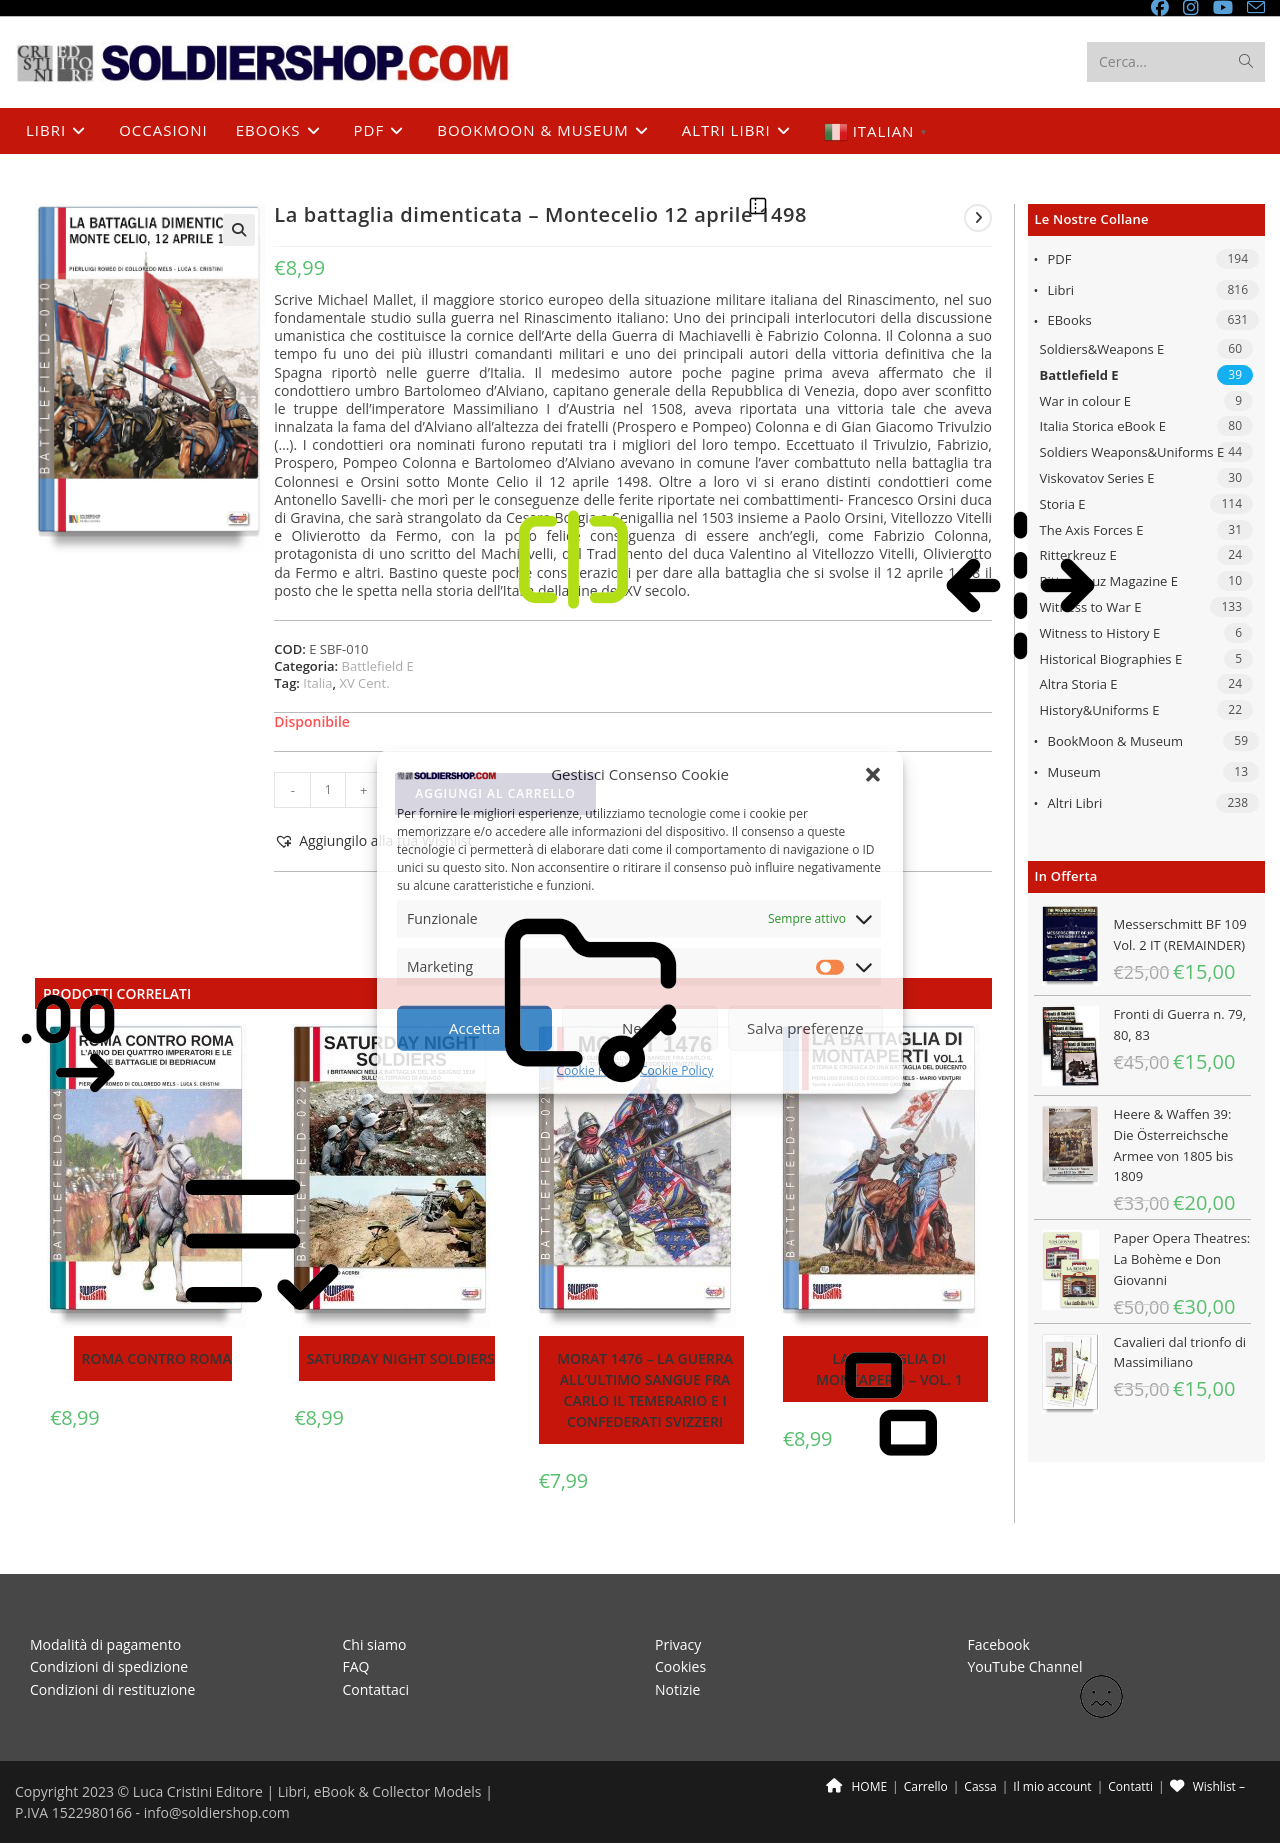 This screenshot has width=1280, height=1843. What do you see at coordinates (590, 996) in the screenshot?
I see `access encrypted or password-protected folder` at bounding box center [590, 996].